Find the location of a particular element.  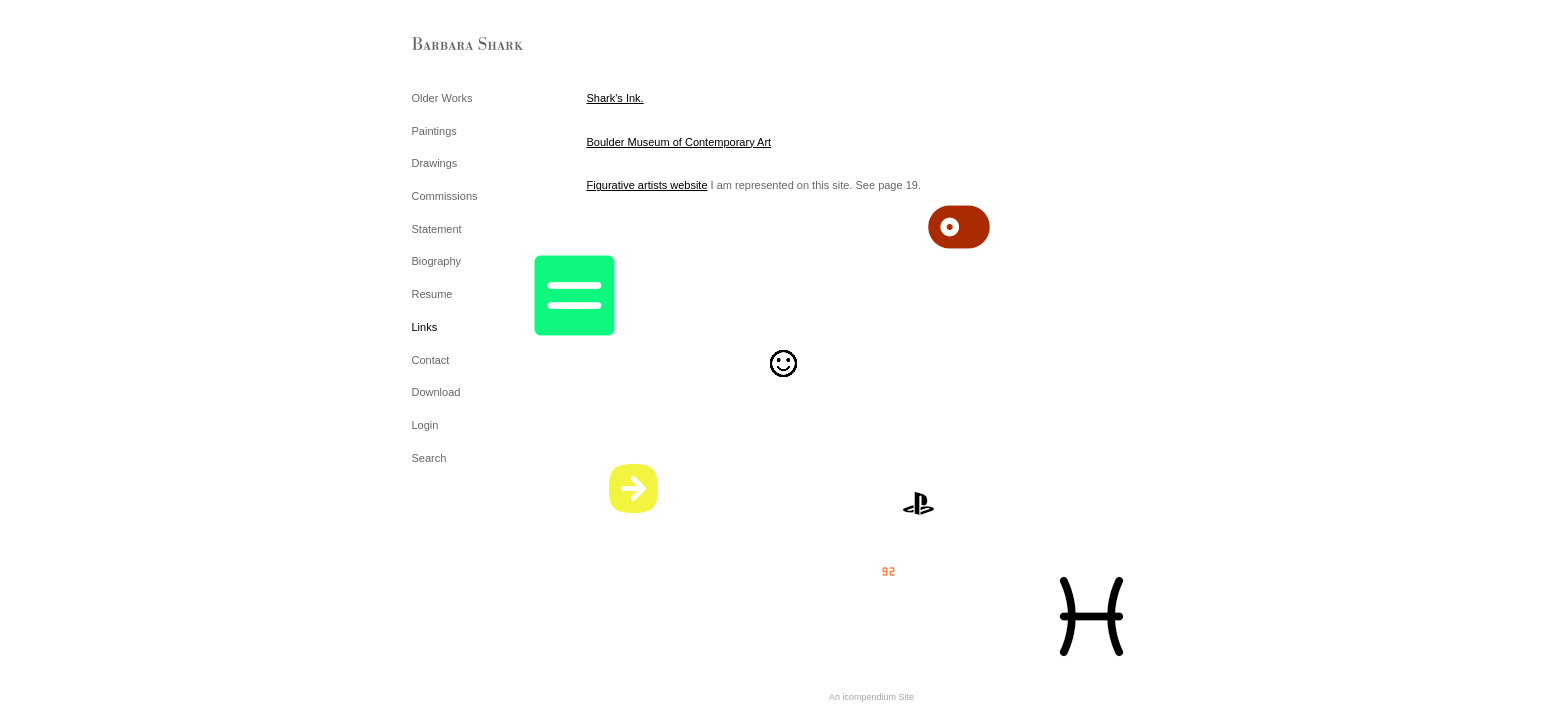

displays the number 92 as a badge or counter is located at coordinates (888, 571).